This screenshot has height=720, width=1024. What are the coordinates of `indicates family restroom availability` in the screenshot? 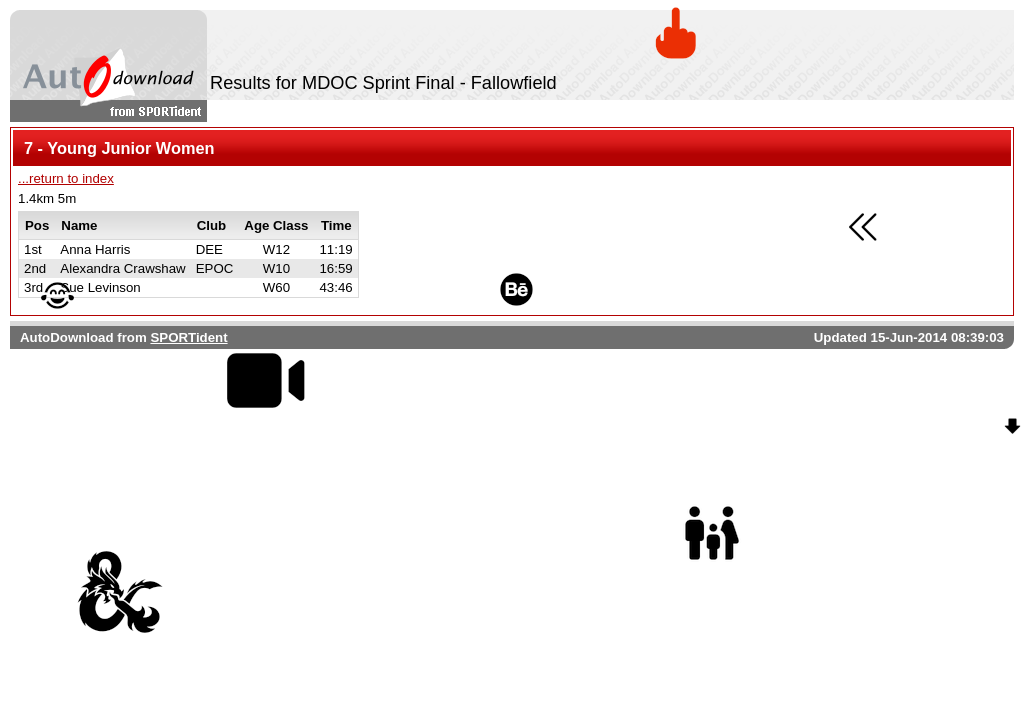 It's located at (712, 533).